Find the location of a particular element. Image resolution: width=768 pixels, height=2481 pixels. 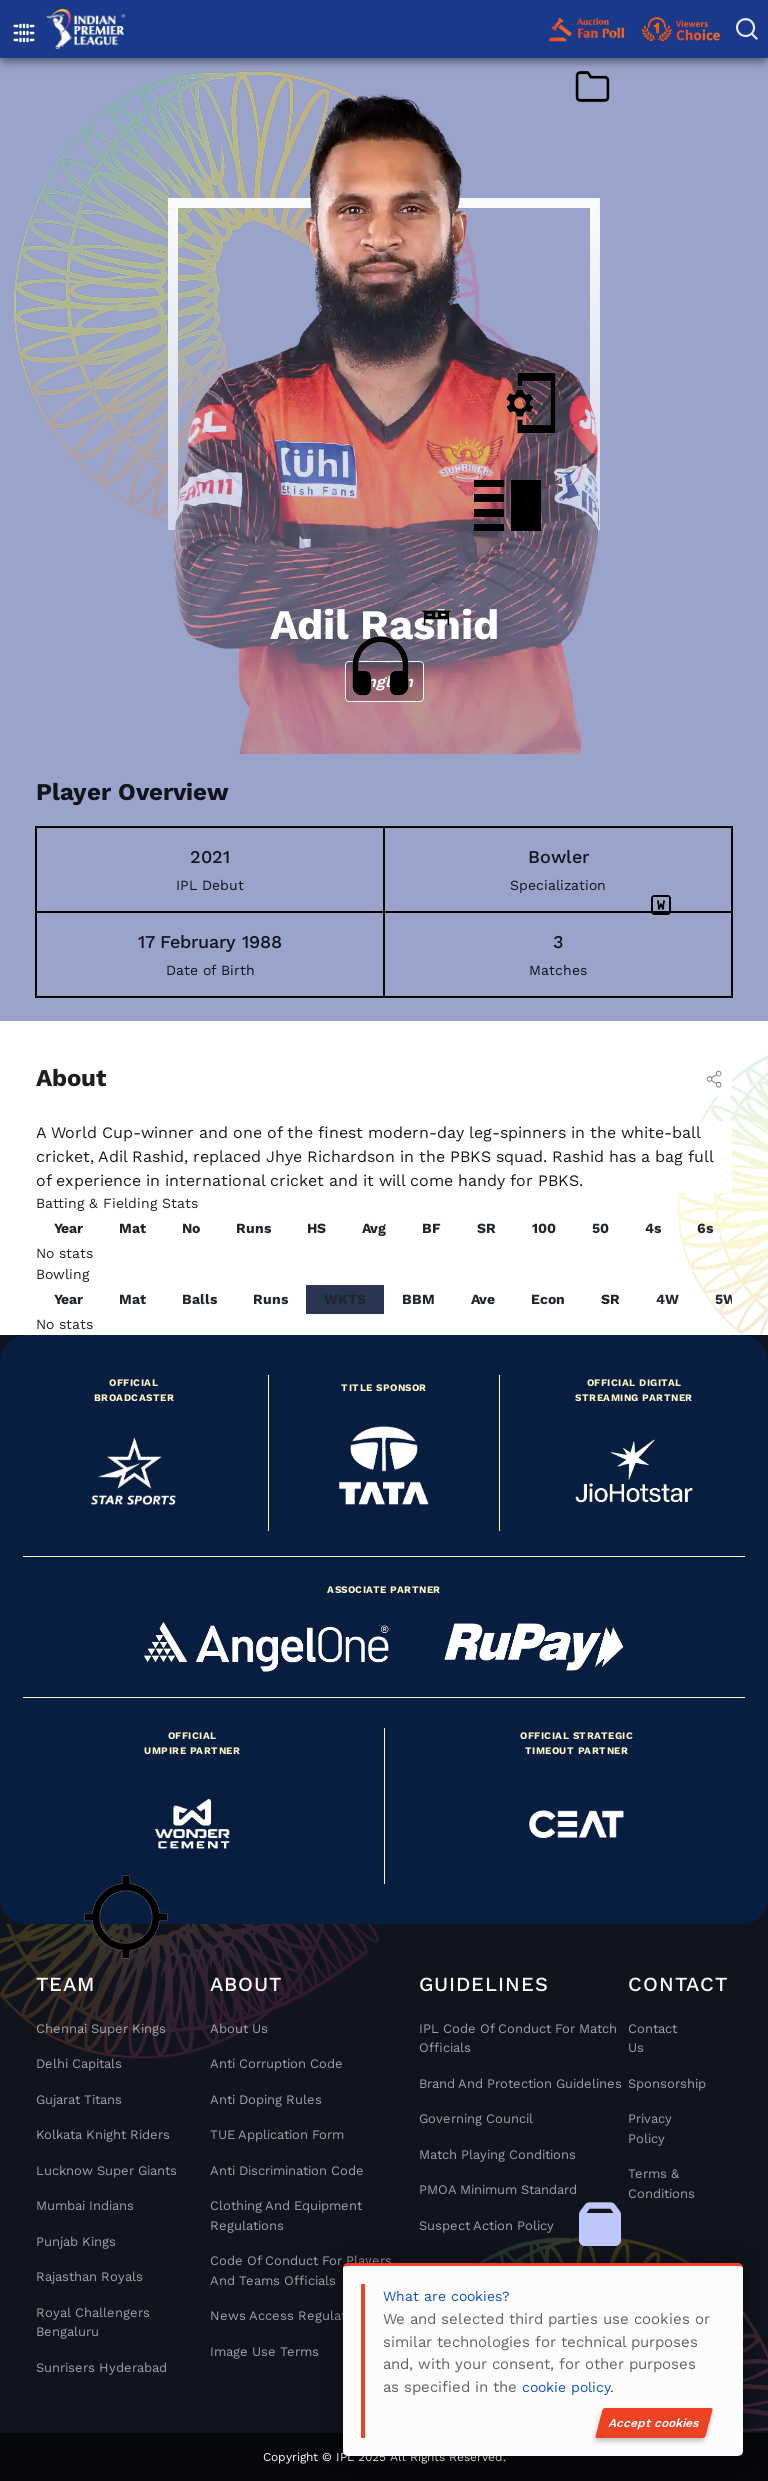

access audio or voice support is located at coordinates (380, 670).